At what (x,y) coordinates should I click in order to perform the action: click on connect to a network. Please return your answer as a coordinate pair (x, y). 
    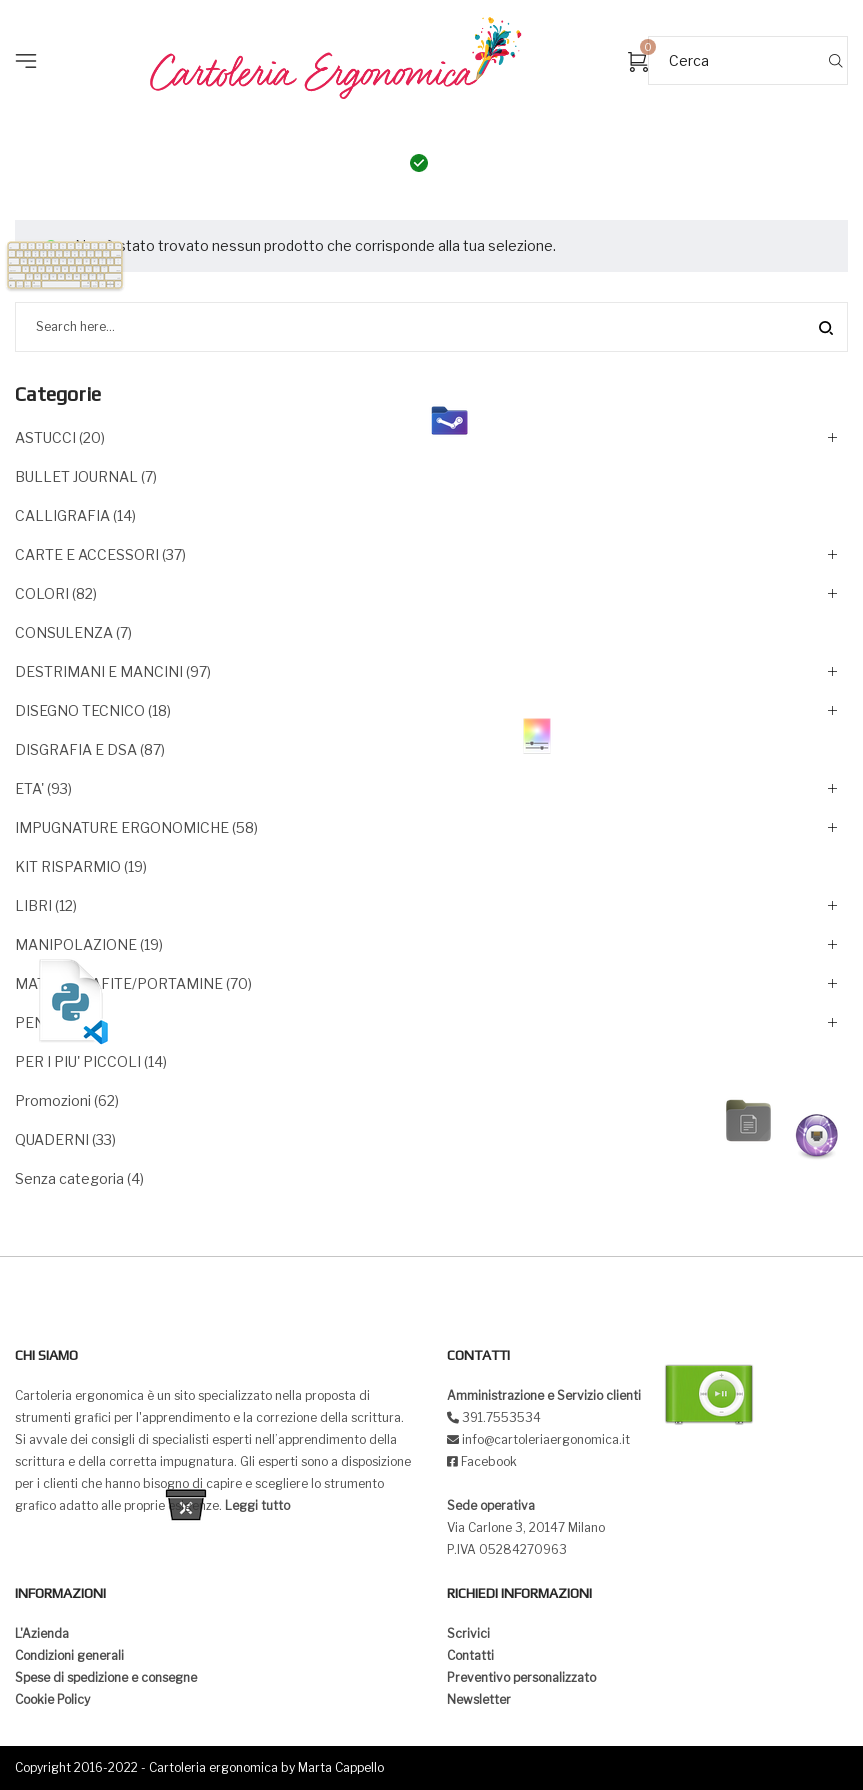
    Looking at the image, I should click on (817, 1138).